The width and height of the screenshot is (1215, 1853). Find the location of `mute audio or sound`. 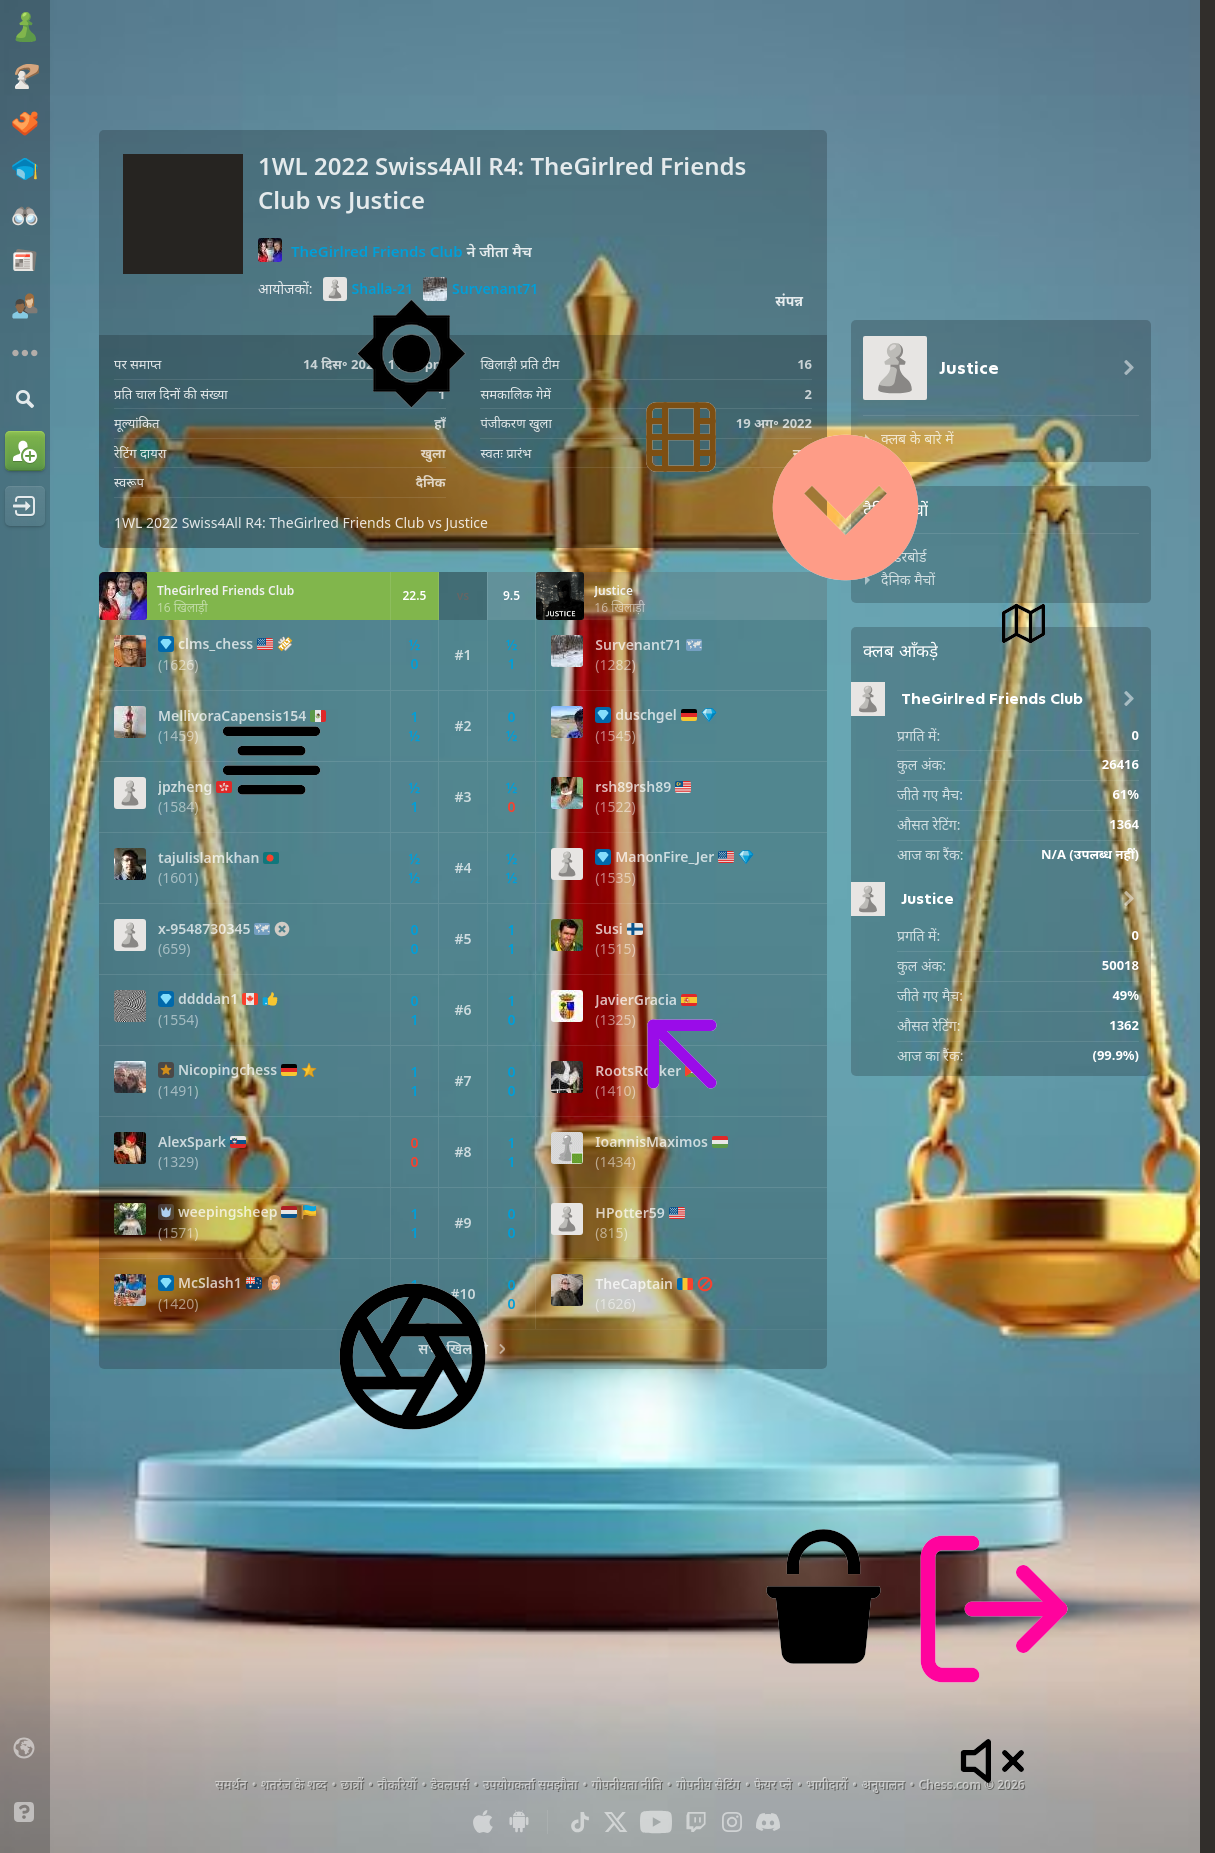

mute audio or sound is located at coordinates (991, 1761).